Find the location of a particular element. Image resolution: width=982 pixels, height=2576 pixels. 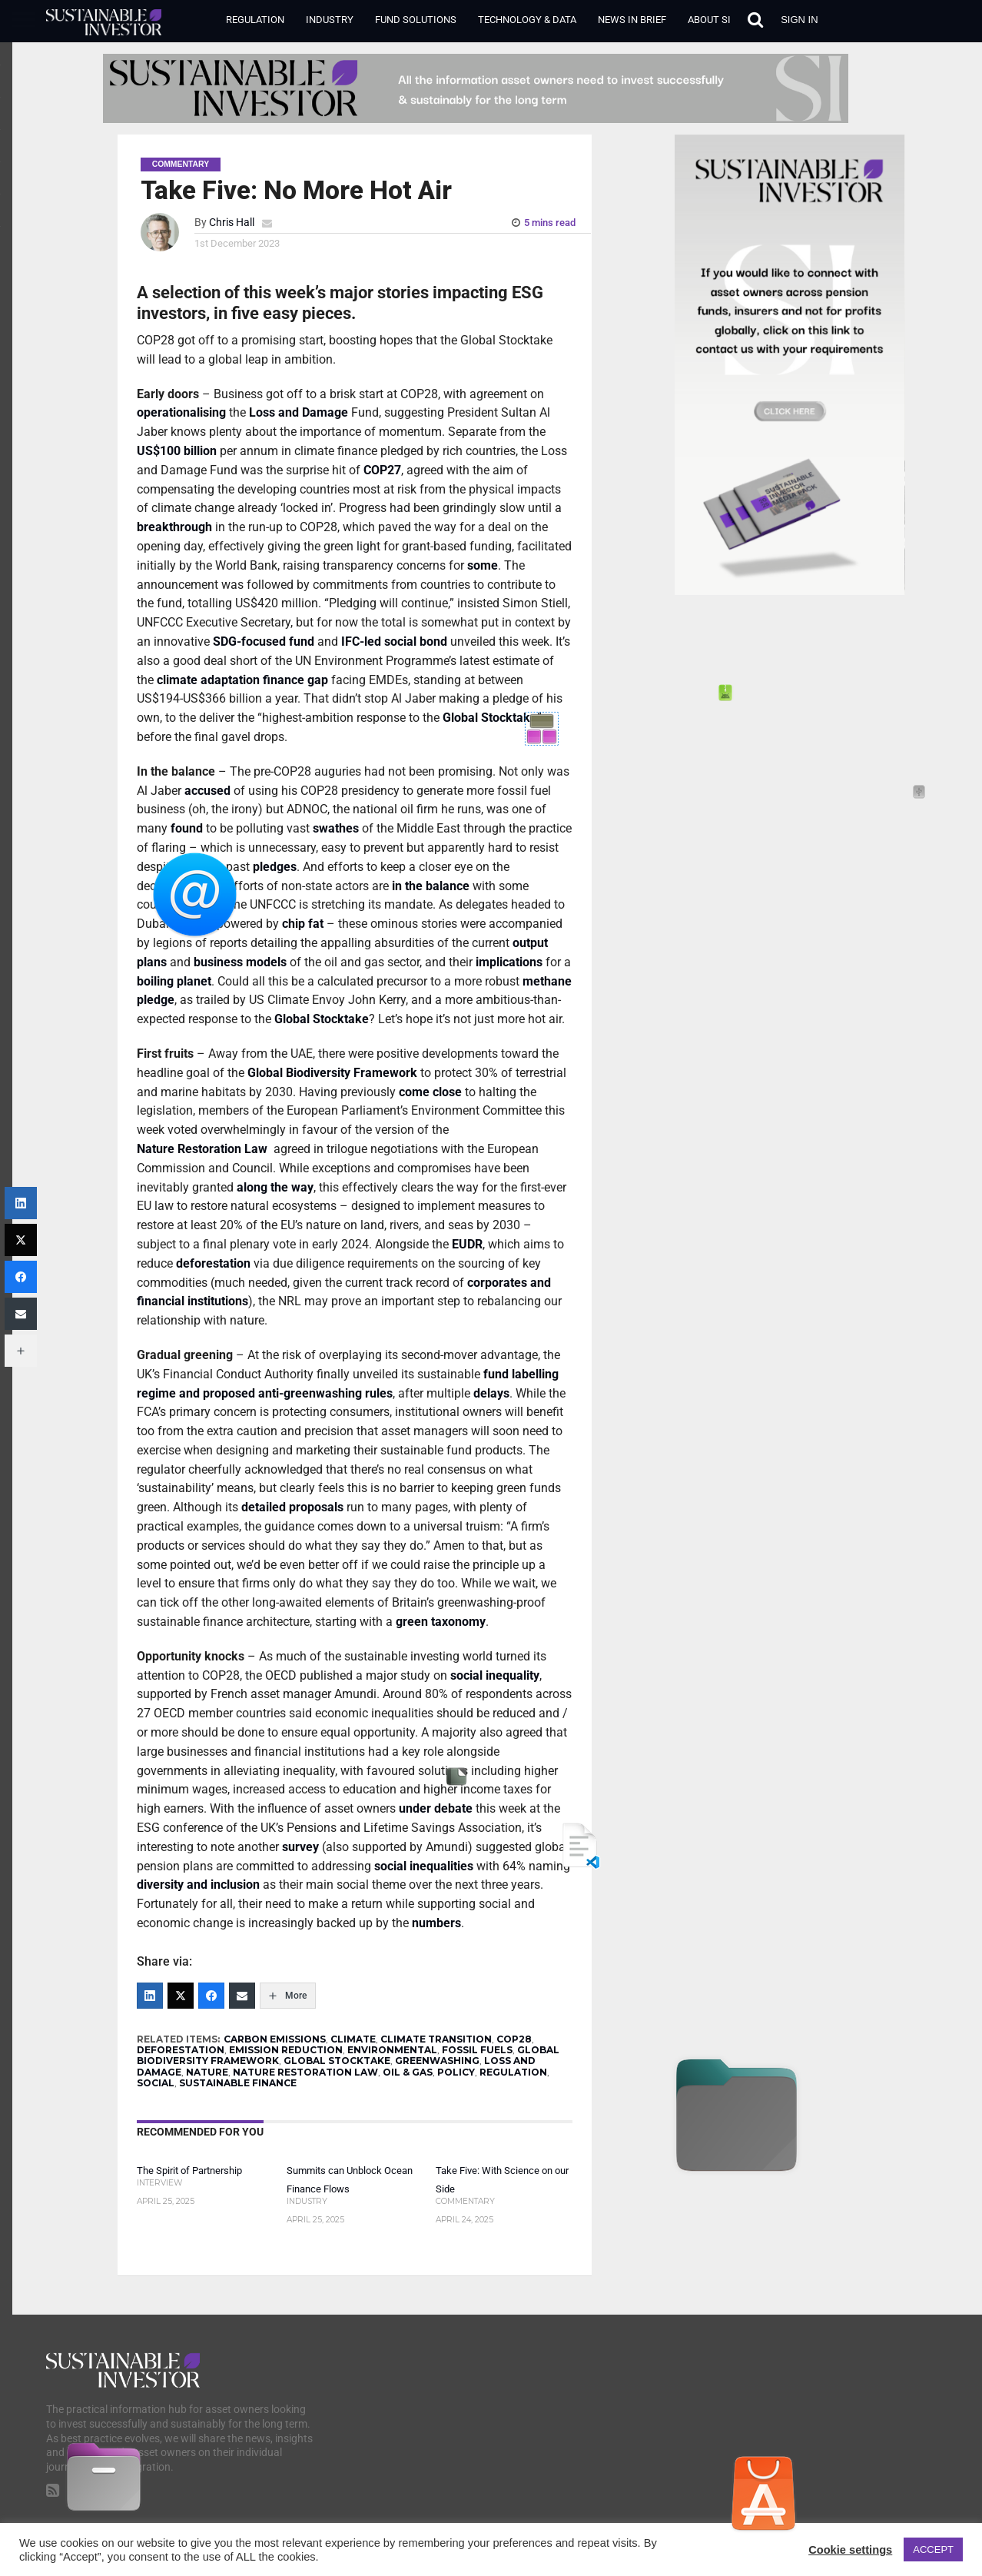

open folder to view contents is located at coordinates (736, 2115).